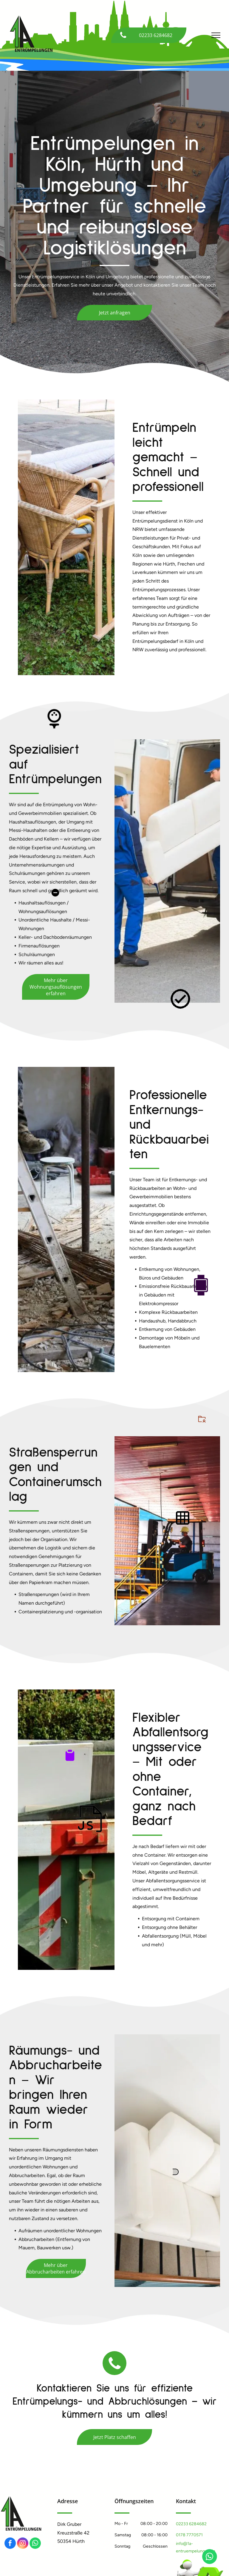 The height and width of the screenshot is (2576, 229). I want to click on access smartwatch settings or companion app, so click(201, 1285).